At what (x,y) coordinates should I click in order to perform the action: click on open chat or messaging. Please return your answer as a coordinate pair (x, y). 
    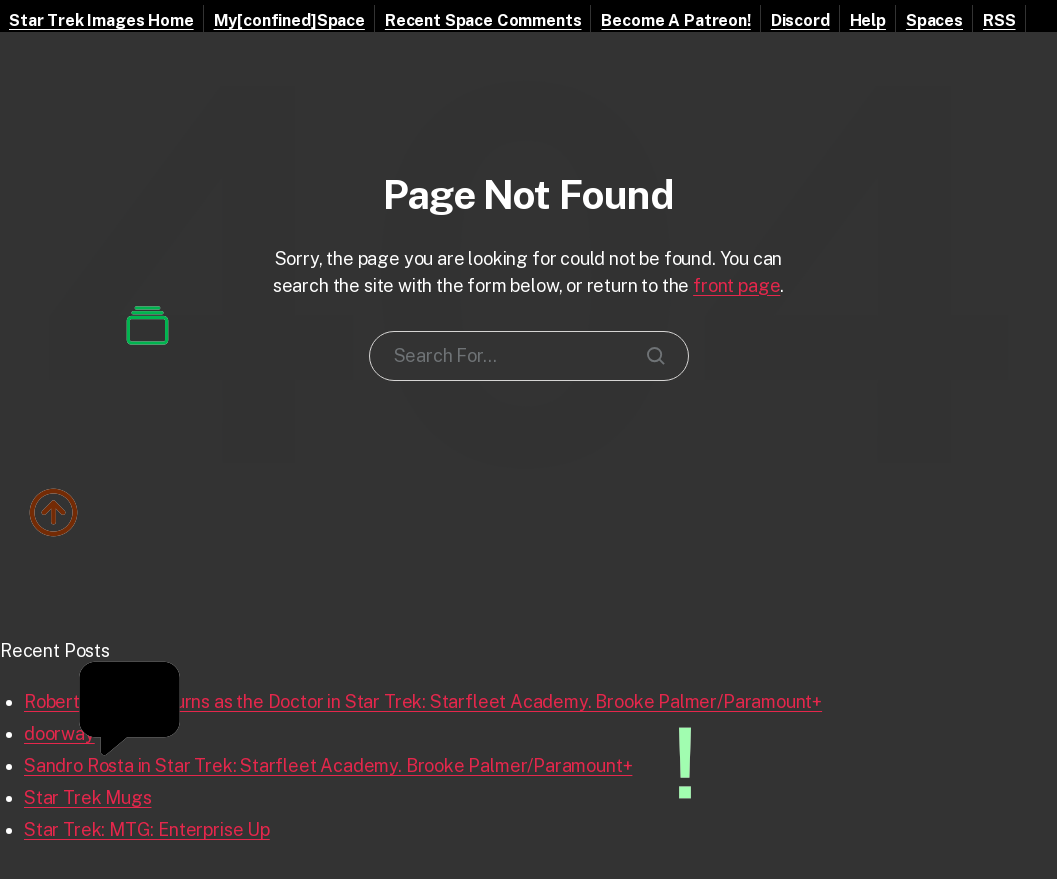
    Looking at the image, I should click on (129, 708).